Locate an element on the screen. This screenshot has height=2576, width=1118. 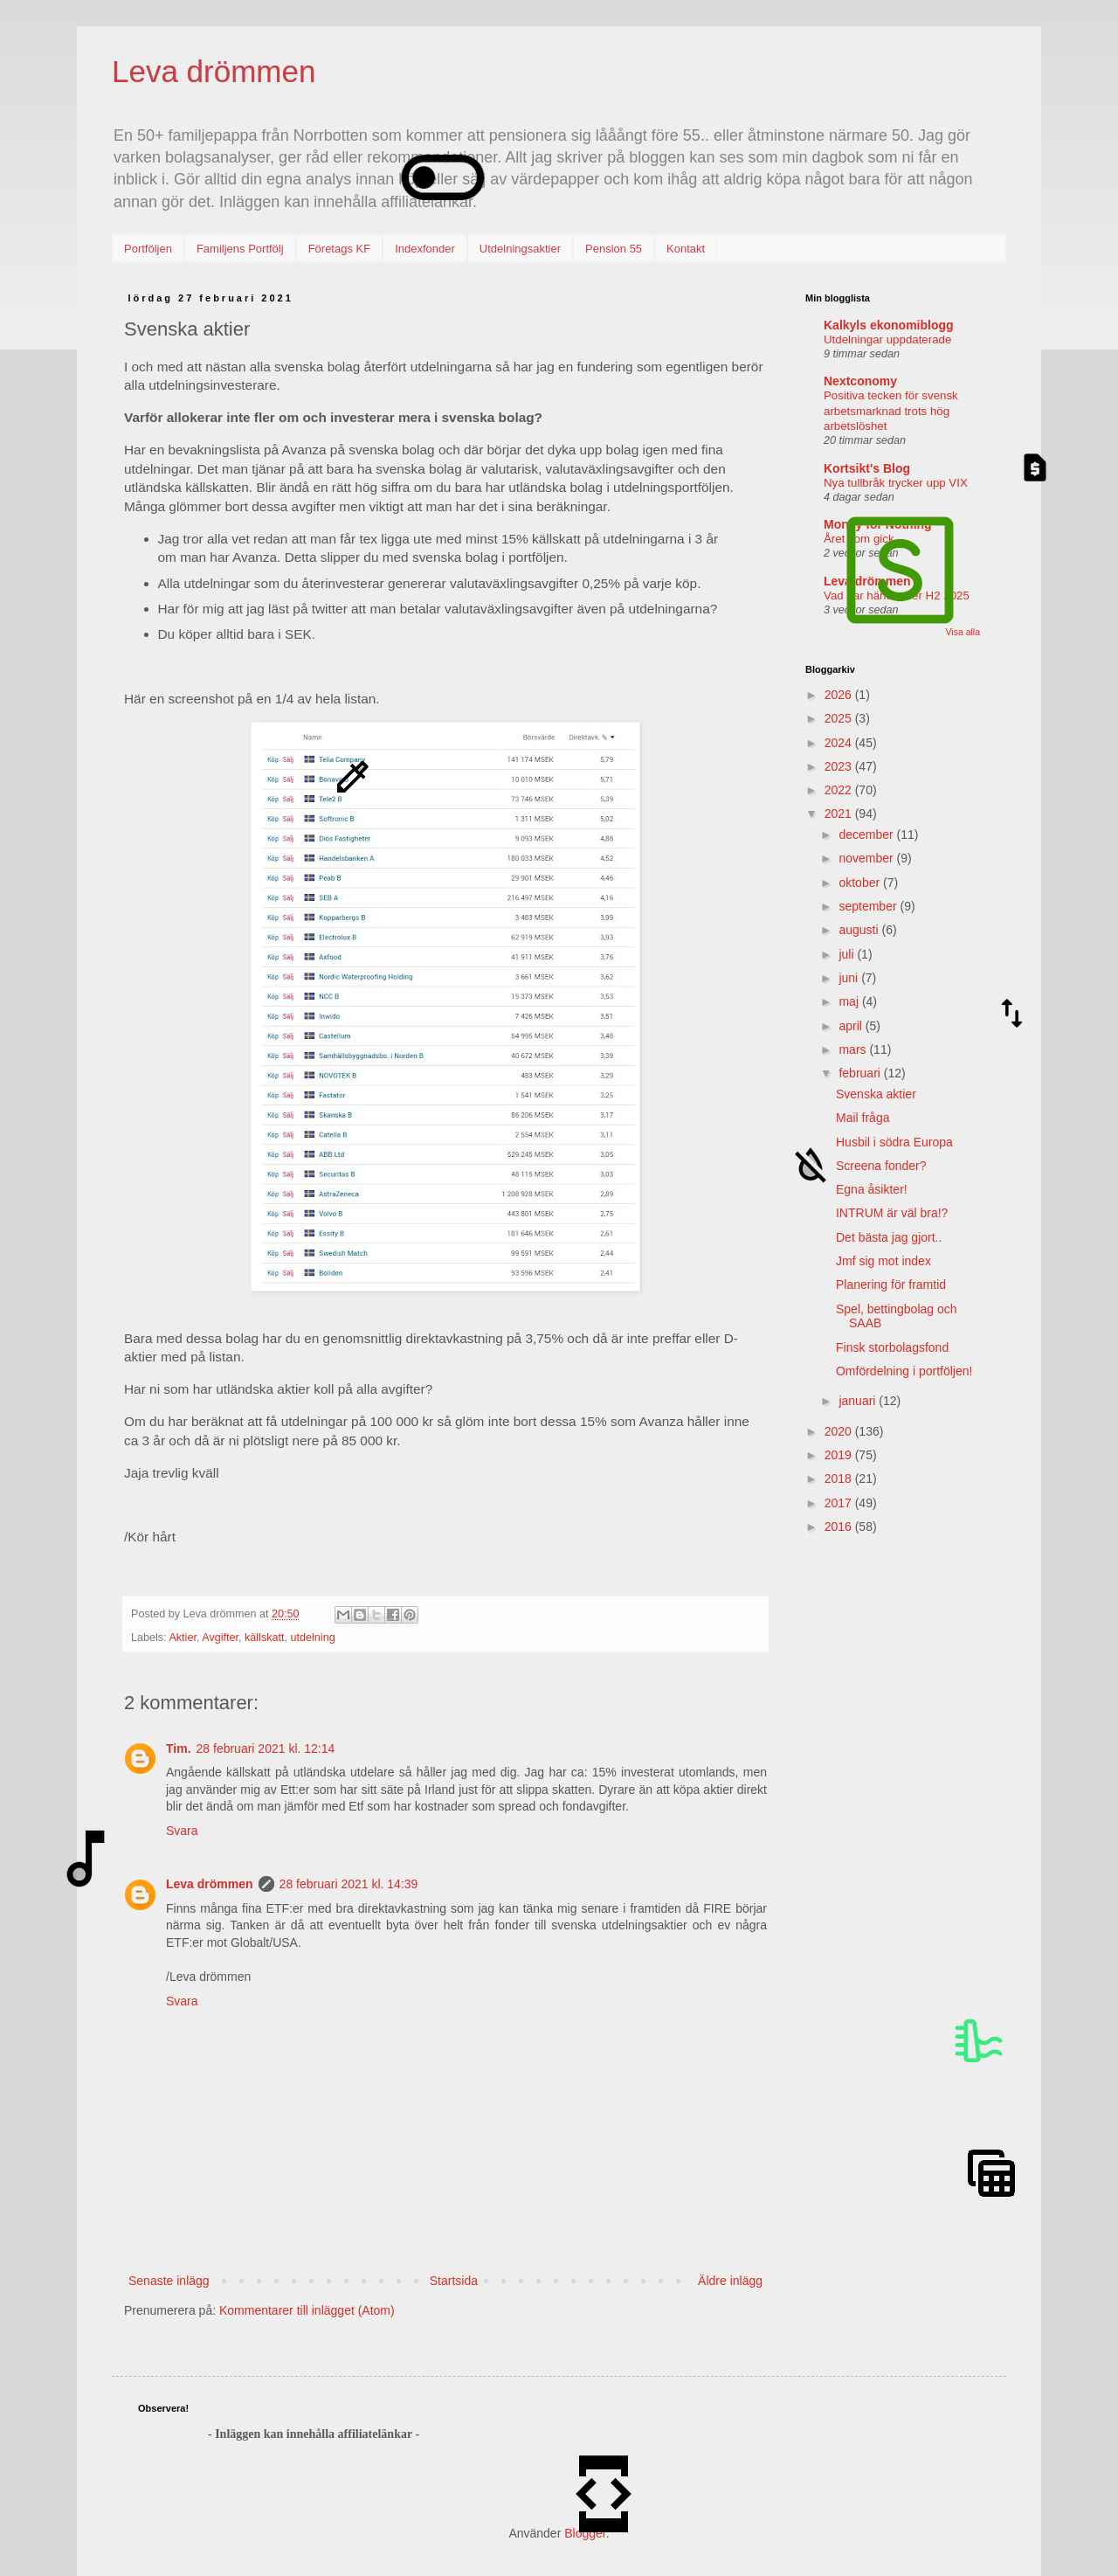
play or access audio content is located at coordinates (86, 1859).